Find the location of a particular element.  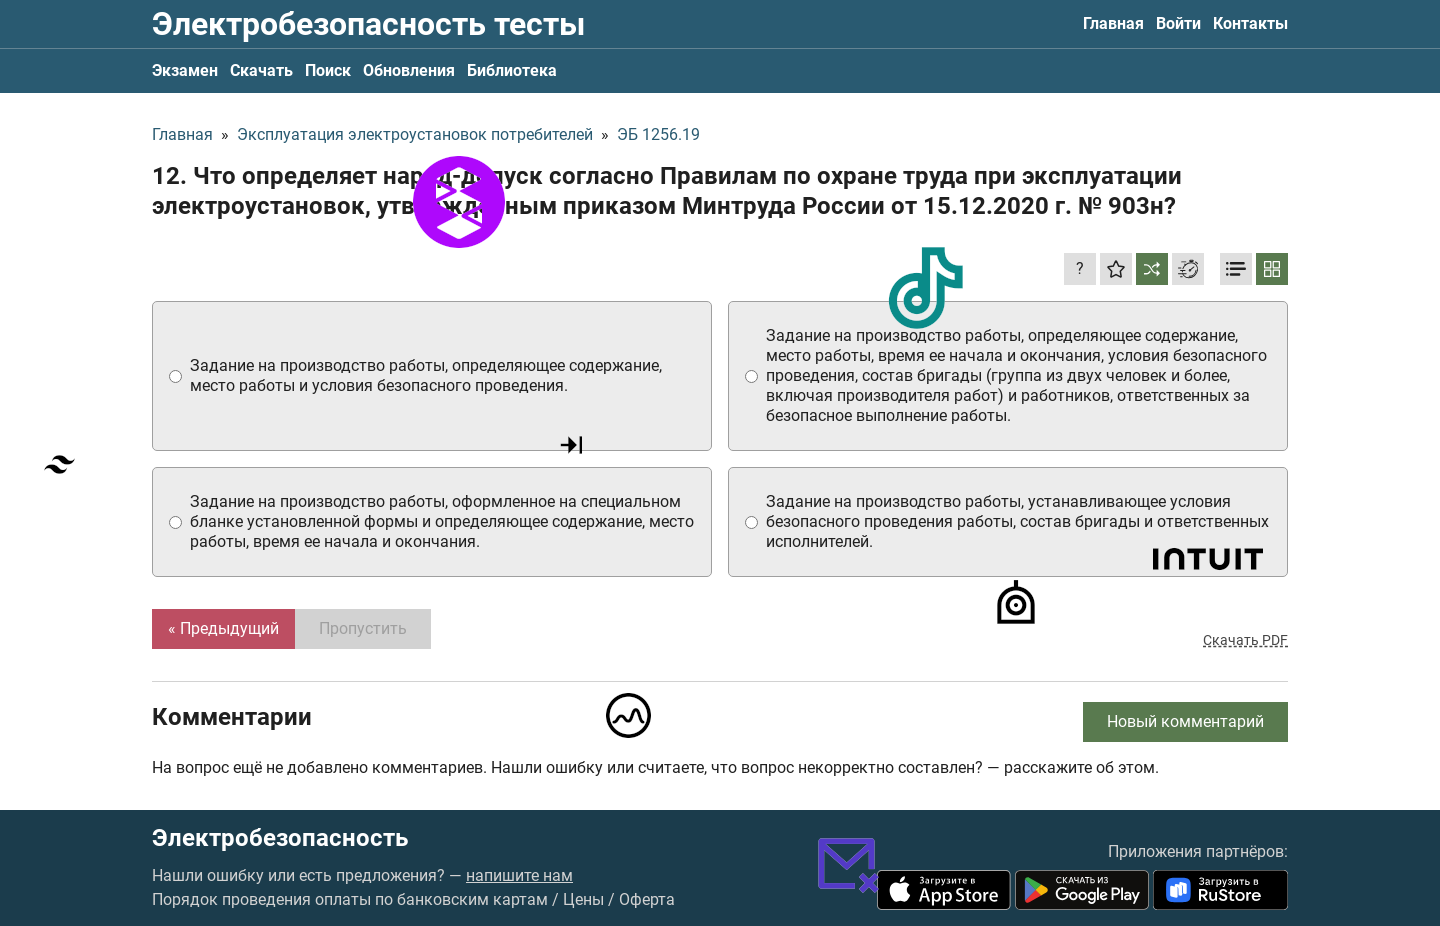

open the Flood torrent client is located at coordinates (628, 715).